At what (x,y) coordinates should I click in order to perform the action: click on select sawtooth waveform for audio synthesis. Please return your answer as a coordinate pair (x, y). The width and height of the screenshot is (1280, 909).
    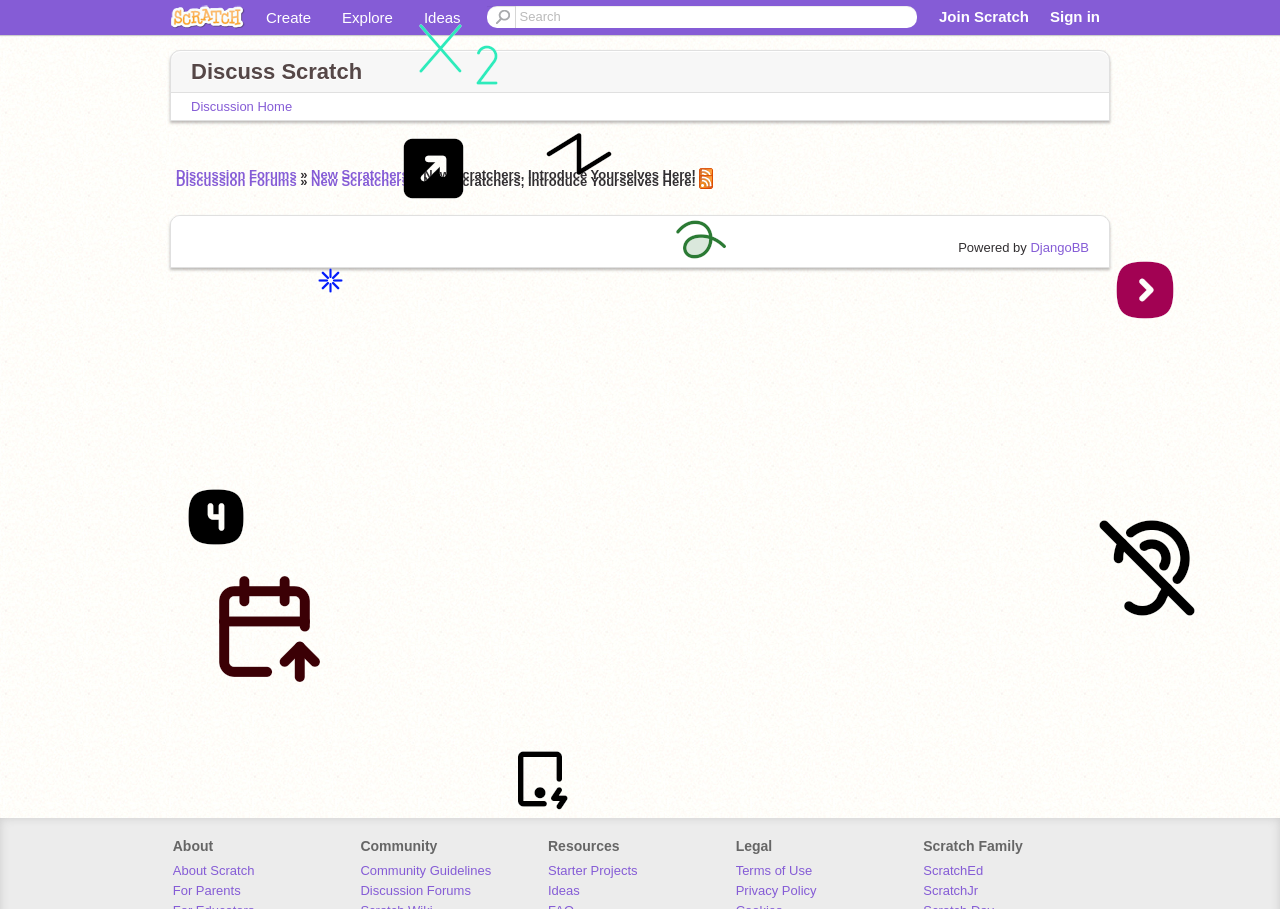
    Looking at the image, I should click on (579, 154).